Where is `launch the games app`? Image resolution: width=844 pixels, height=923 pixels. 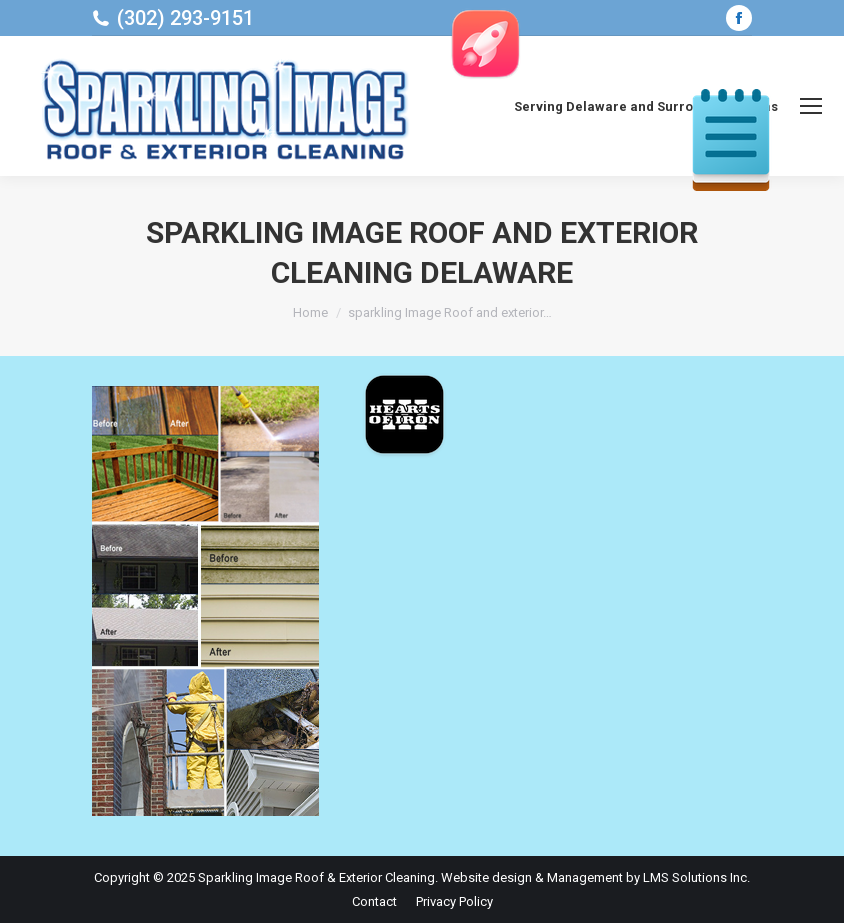
launch the games app is located at coordinates (485, 43).